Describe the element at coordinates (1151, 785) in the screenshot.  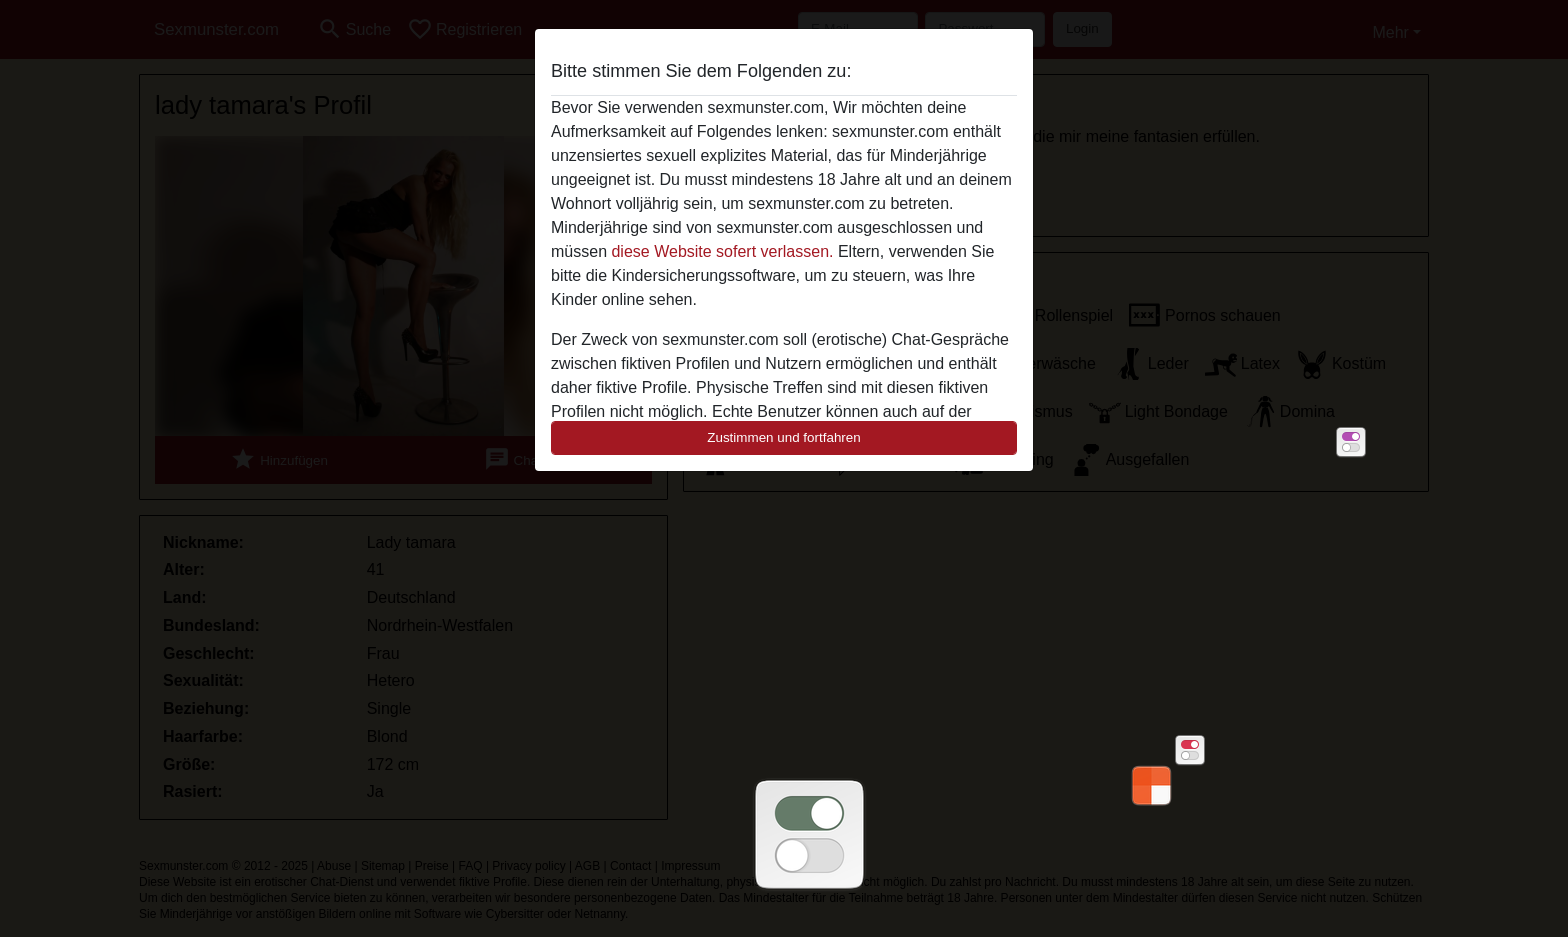
I see `switch to the bottom-right workspace` at that location.